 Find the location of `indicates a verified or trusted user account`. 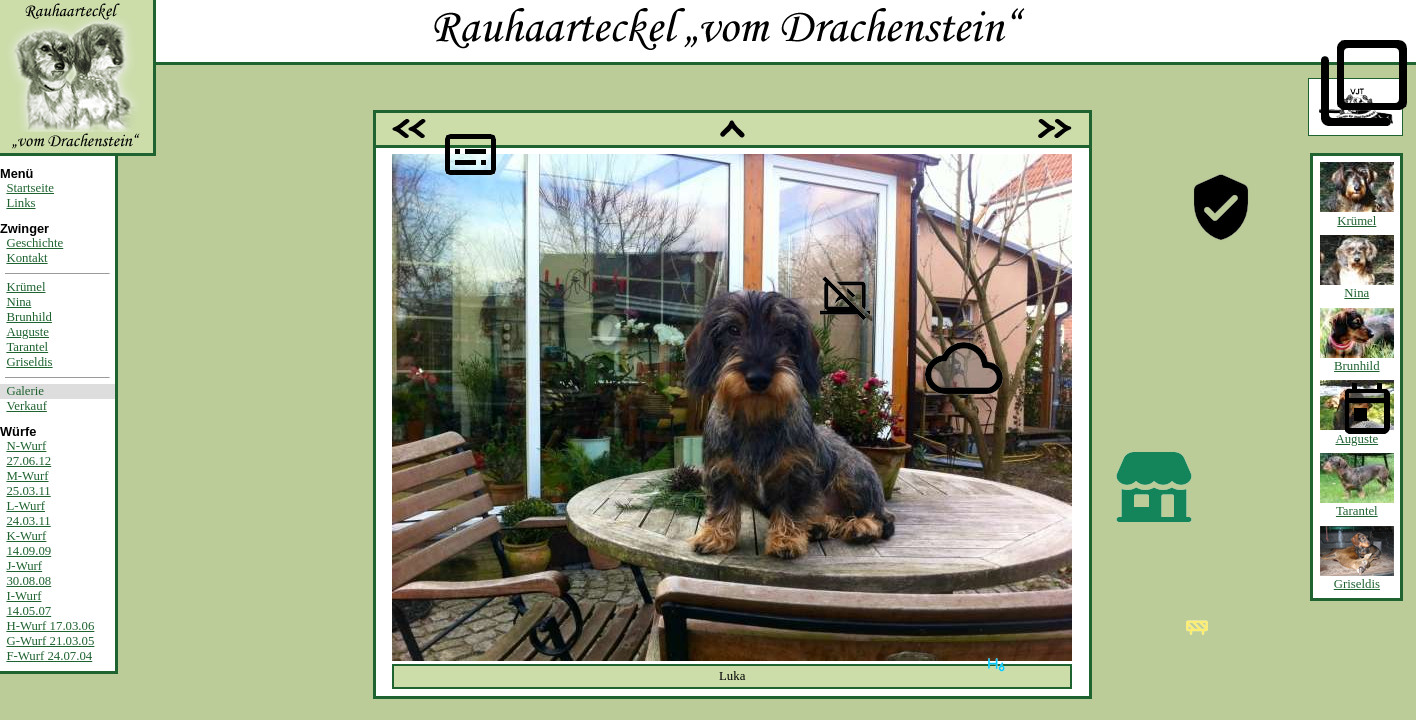

indicates a verified or trusted user account is located at coordinates (1221, 207).